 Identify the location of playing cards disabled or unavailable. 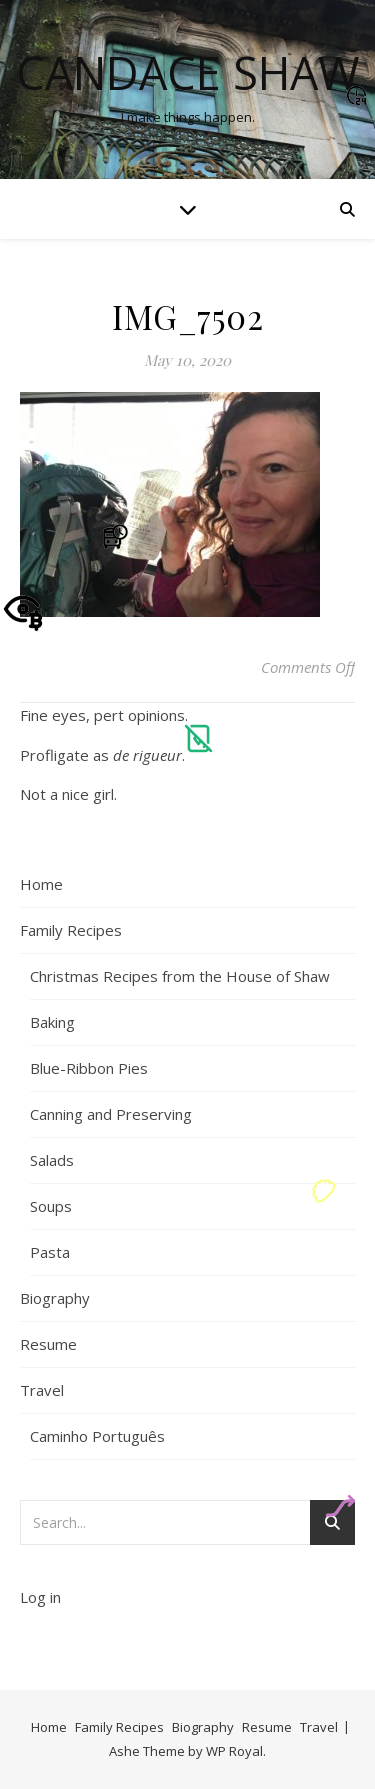
(198, 738).